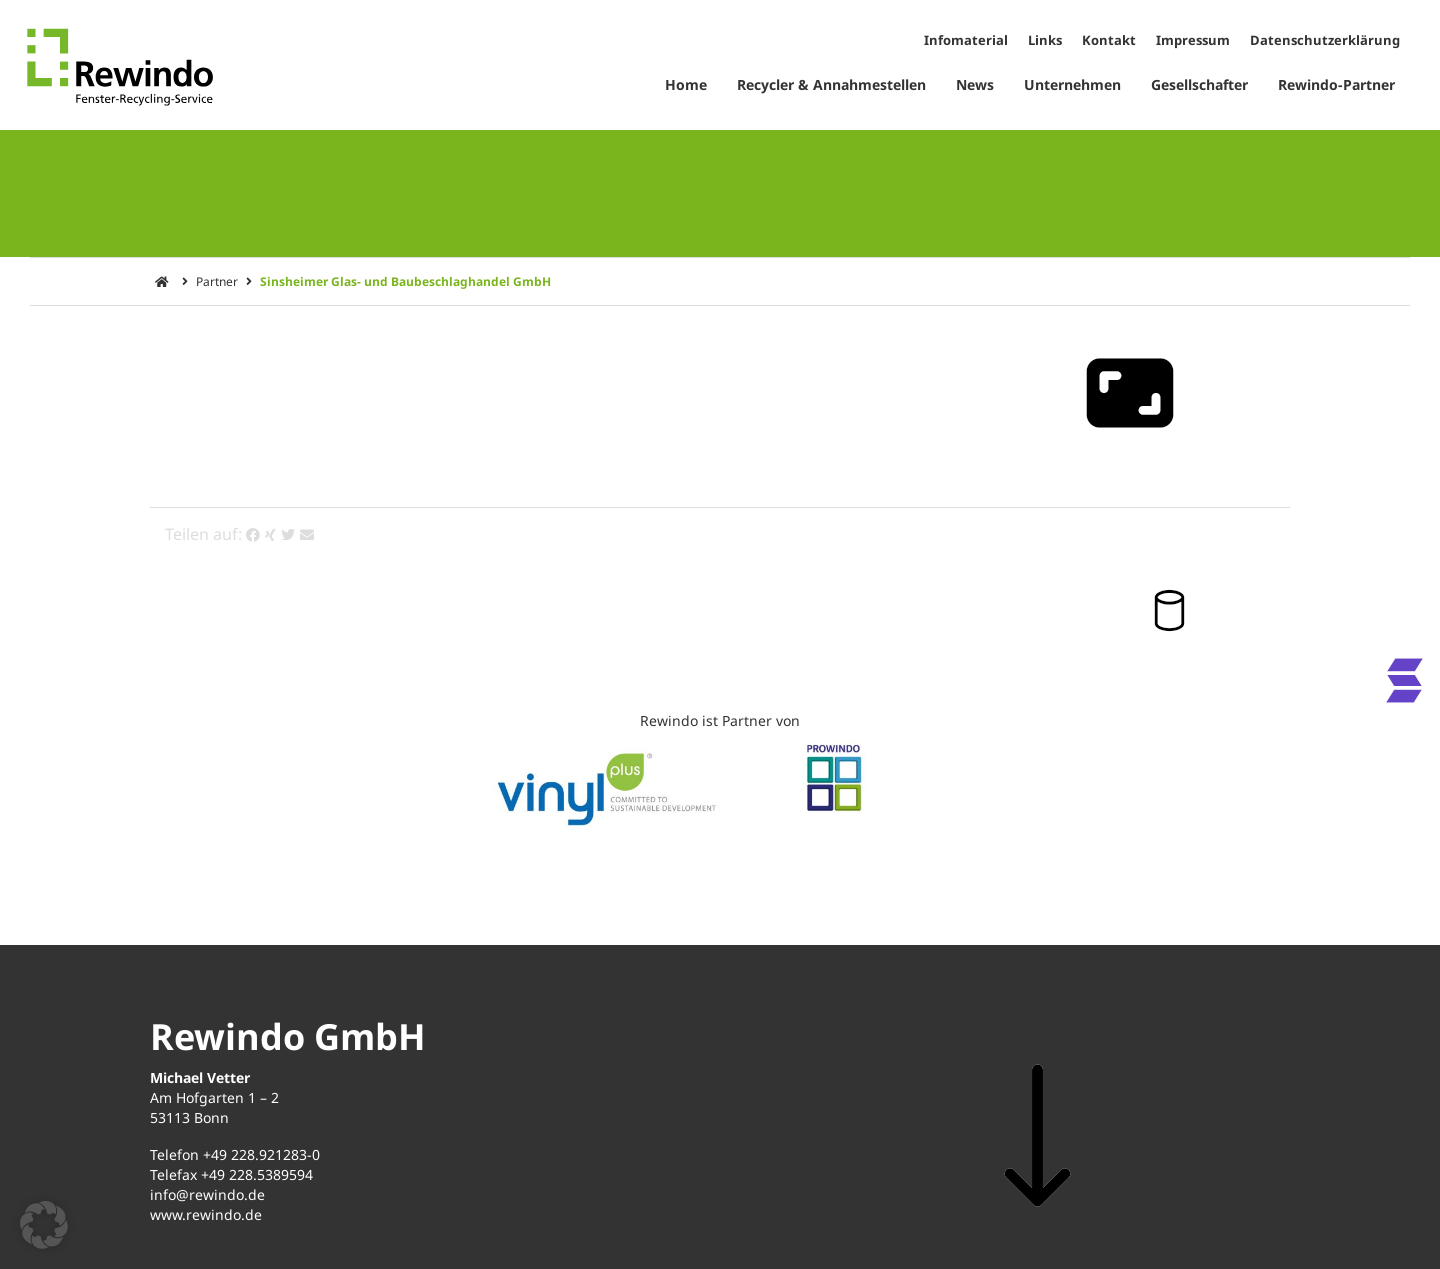  What do you see at coordinates (1037, 1135) in the screenshot?
I see `scroll down for more content` at bounding box center [1037, 1135].